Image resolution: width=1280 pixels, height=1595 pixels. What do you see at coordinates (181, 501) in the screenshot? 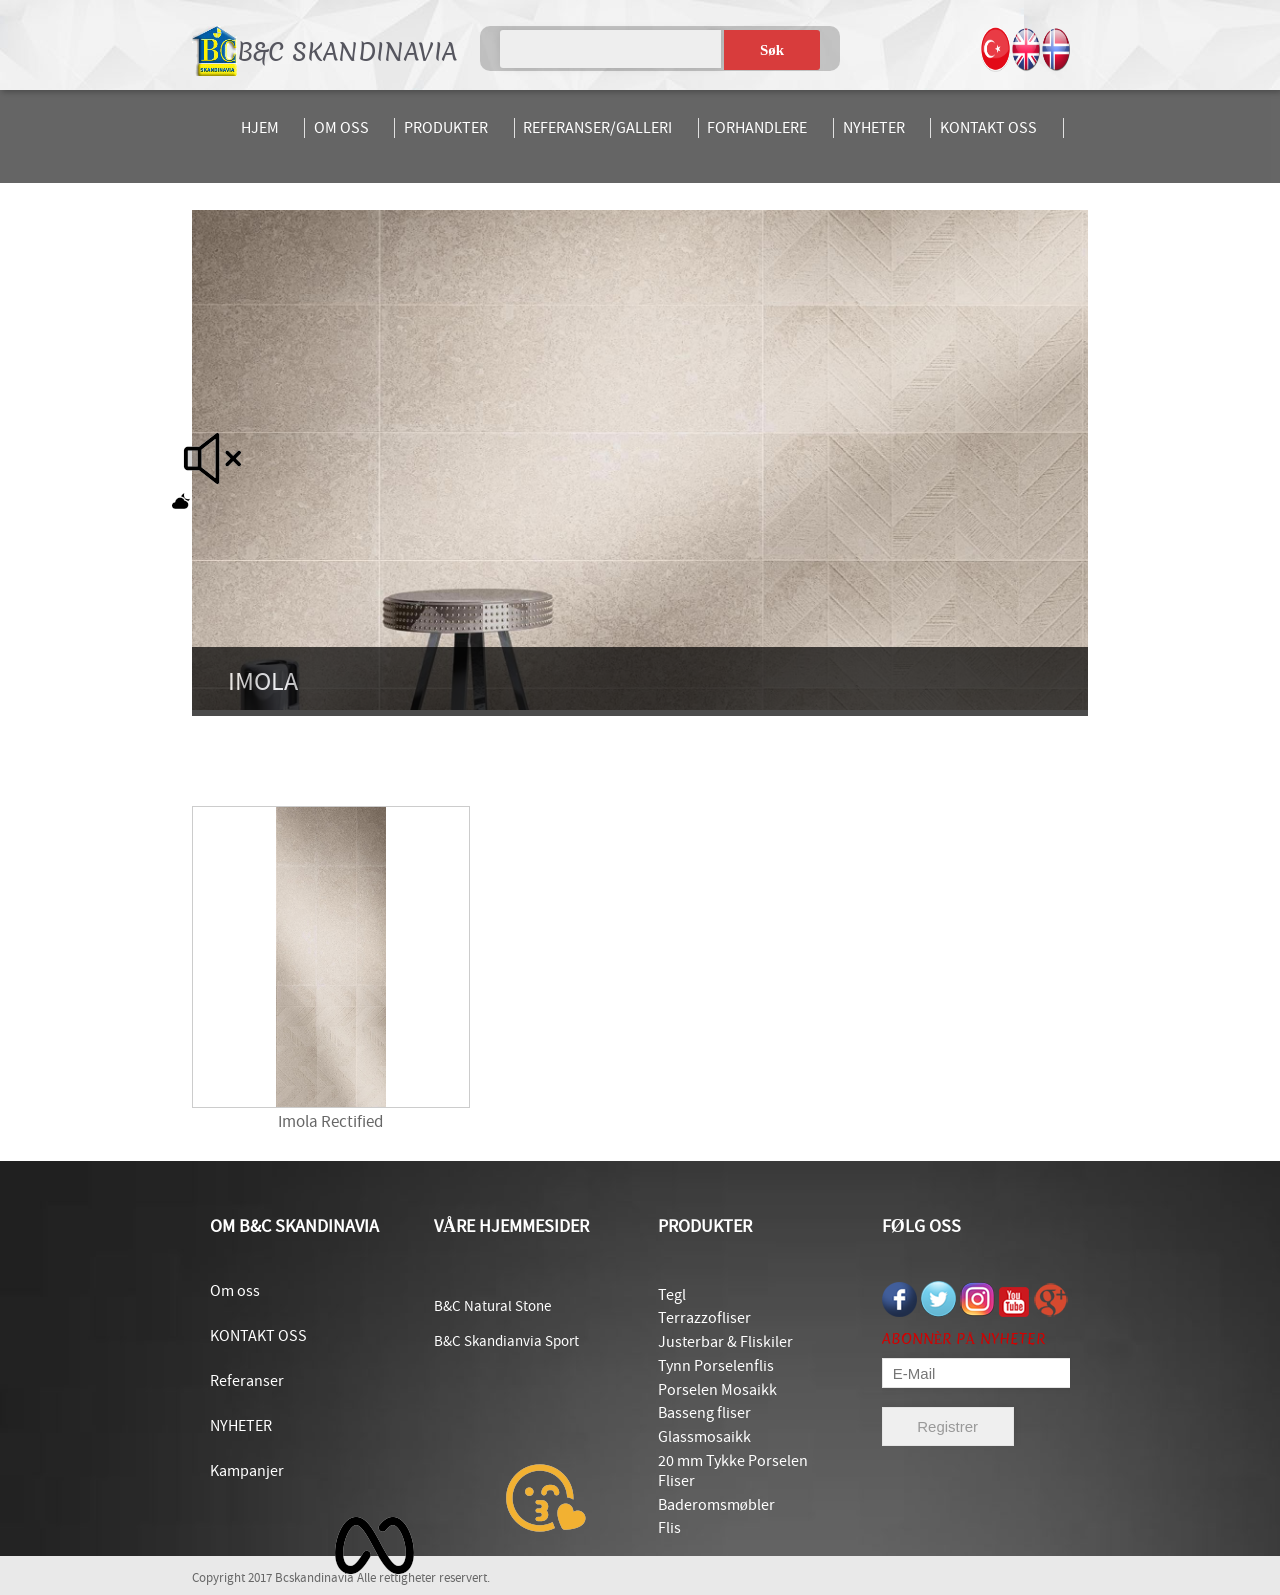
I see `indicates cloudy night weather conditions` at bounding box center [181, 501].